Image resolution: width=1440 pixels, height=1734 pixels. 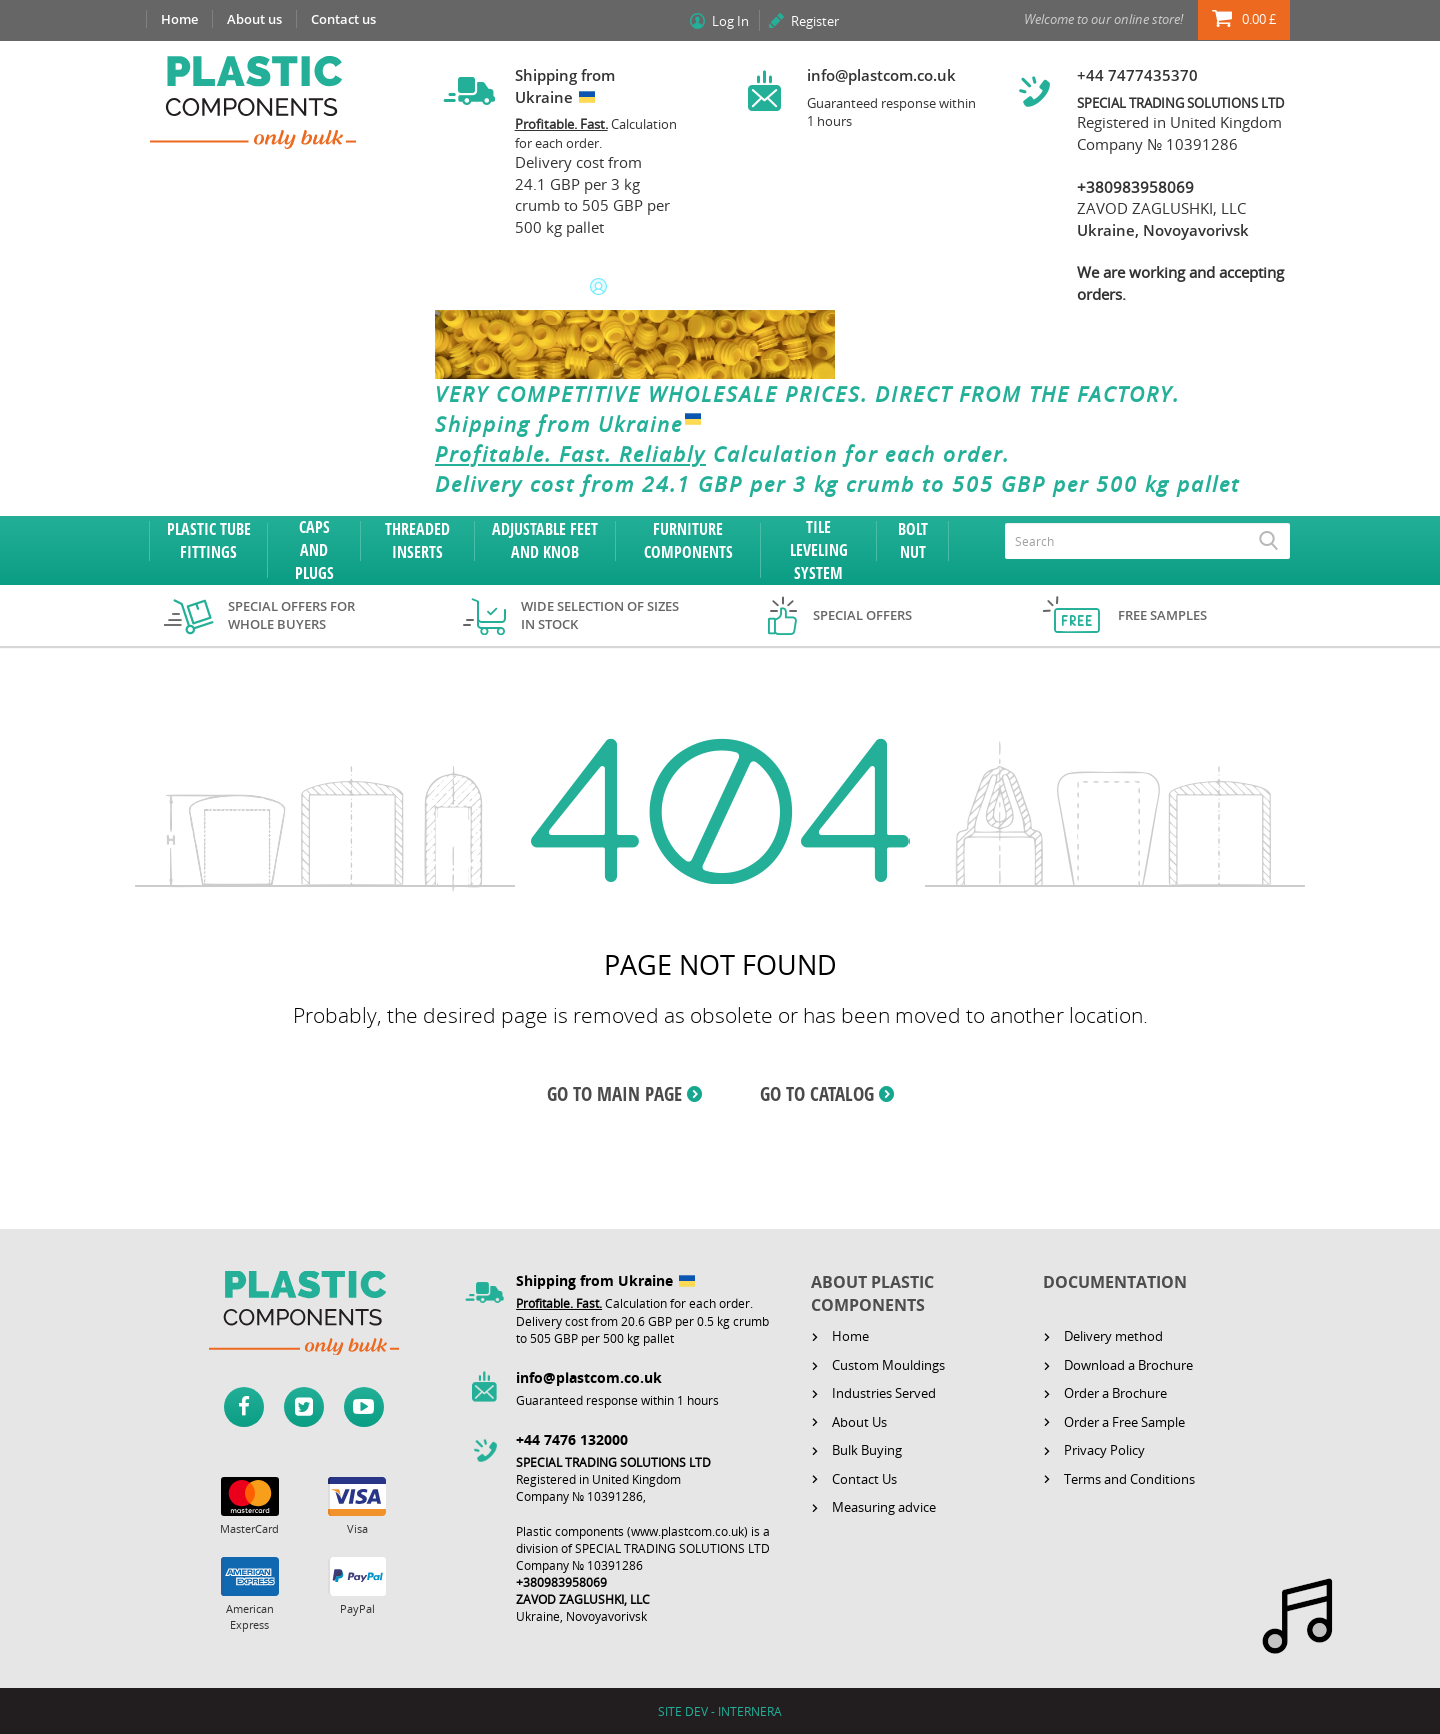 What do you see at coordinates (1301, 1617) in the screenshot?
I see `access music or audio library` at bounding box center [1301, 1617].